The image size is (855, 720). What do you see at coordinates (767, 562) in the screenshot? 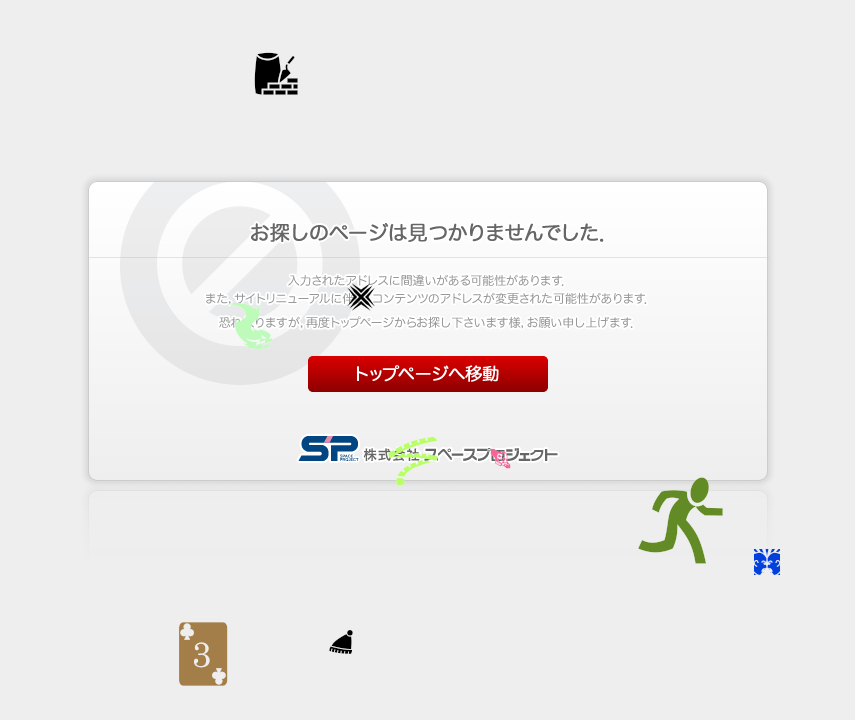
I see `indicates a versus or battle mode` at bounding box center [767, 562].